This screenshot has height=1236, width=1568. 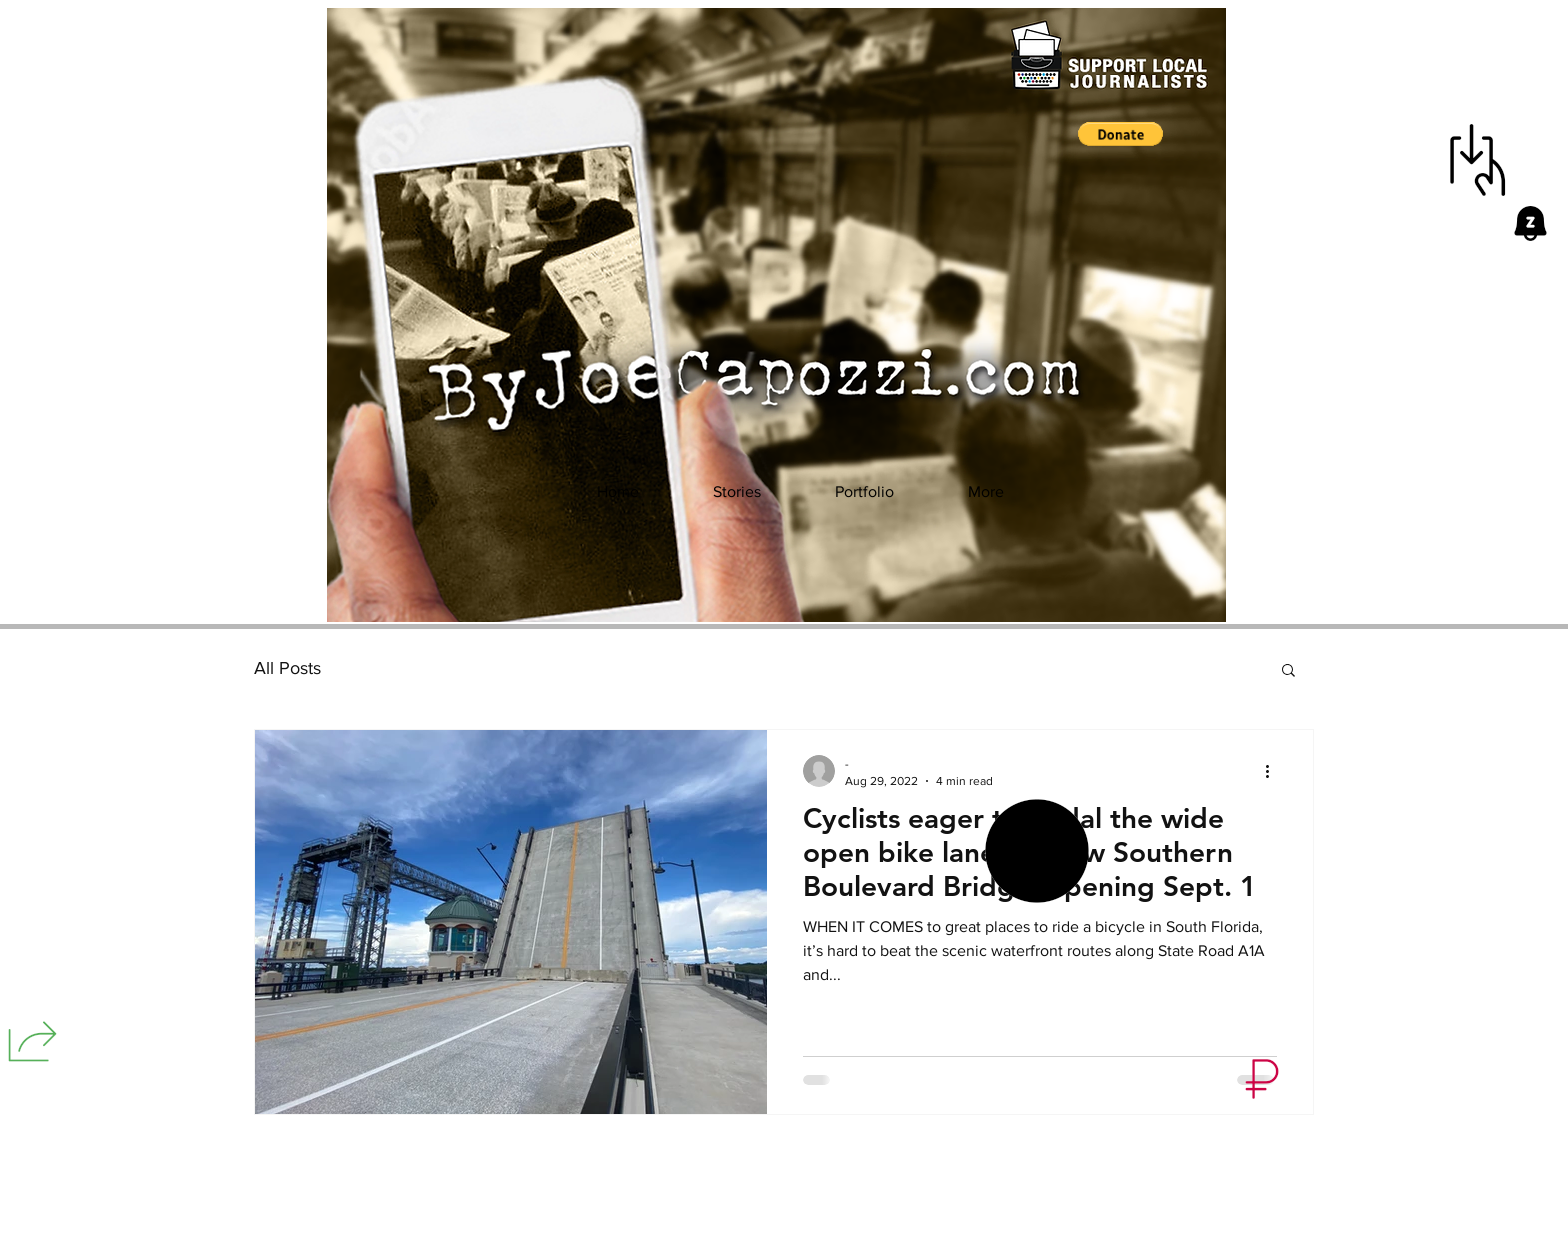 What do you see at coordinates (1262, 1079) in the screenshot?
I see `view price in russian rubles` at bounding box center [1262, 1079].